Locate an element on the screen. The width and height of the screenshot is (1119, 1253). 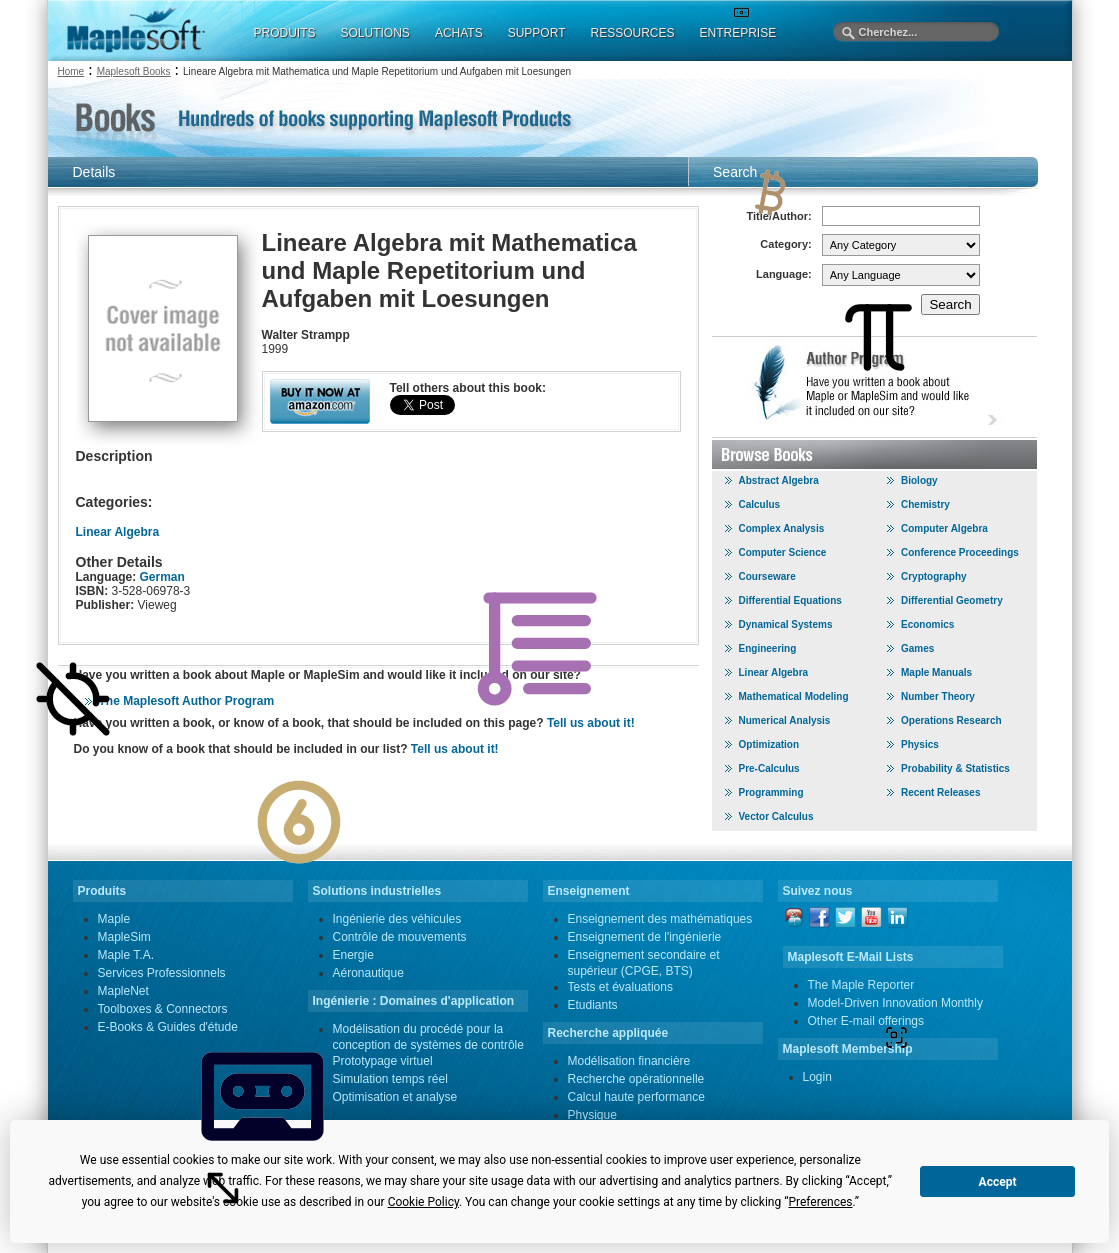
view payment or cash options is located at coordinates (741, 12).